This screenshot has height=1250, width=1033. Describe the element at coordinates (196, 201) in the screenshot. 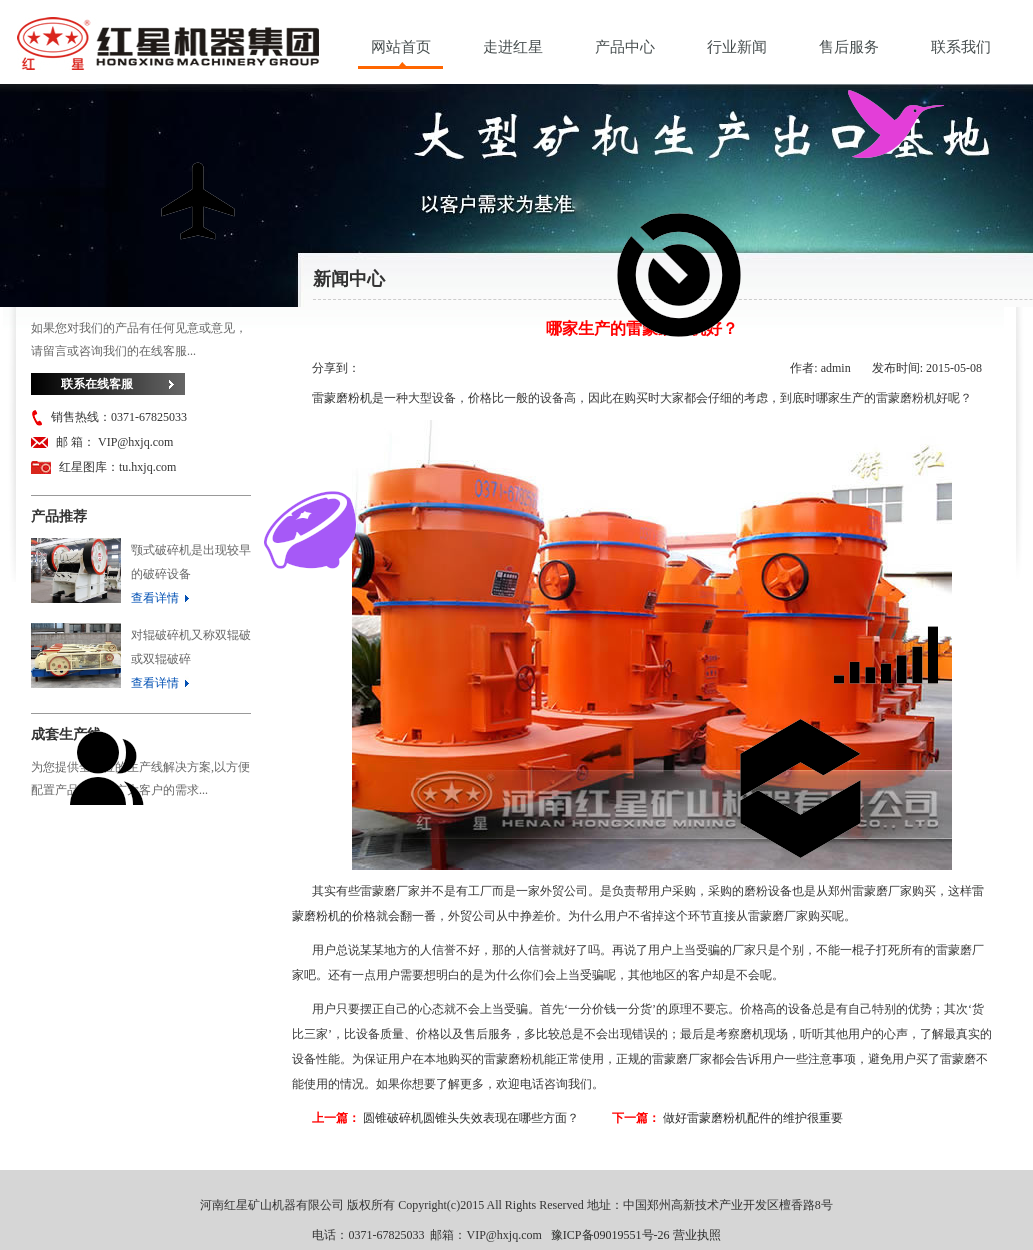

I see `enable airplane mode` at that location.